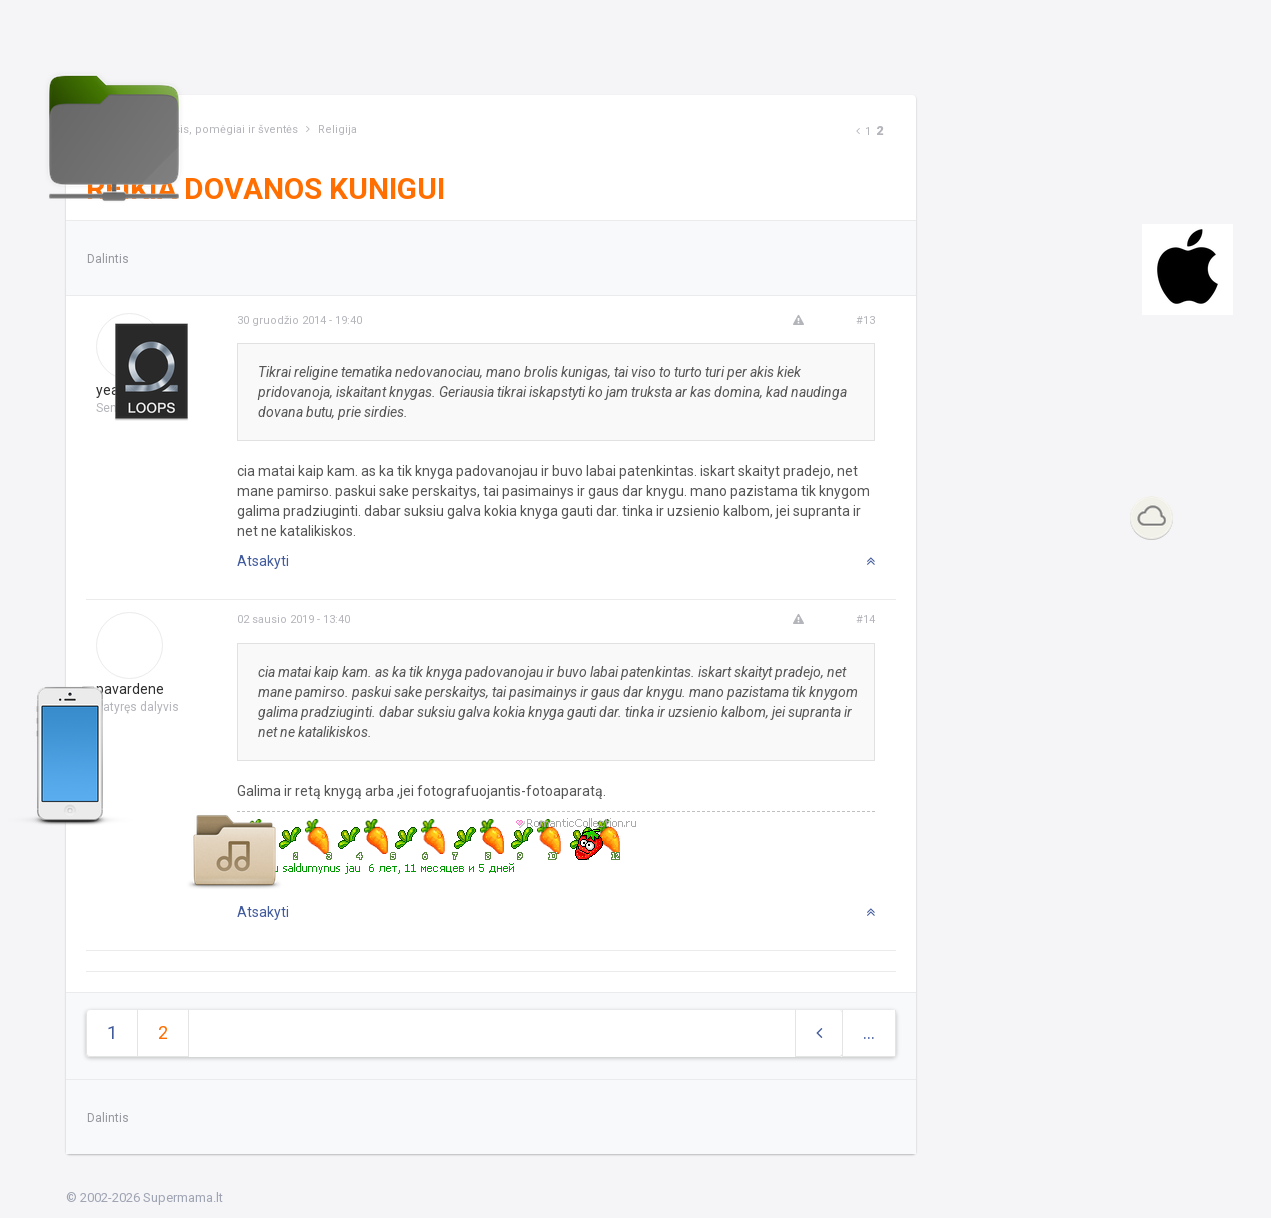  I want to click on apple system service or background process, so click(1187, 269).